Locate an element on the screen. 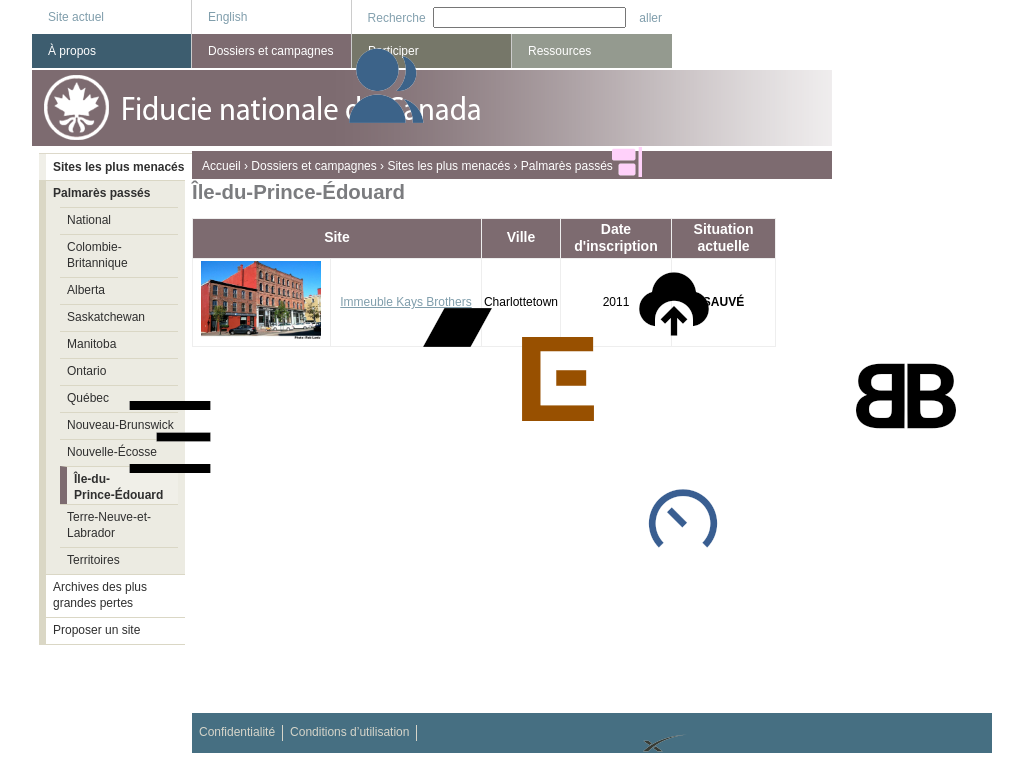  spacex company logo is located at coordinates (665, 743).